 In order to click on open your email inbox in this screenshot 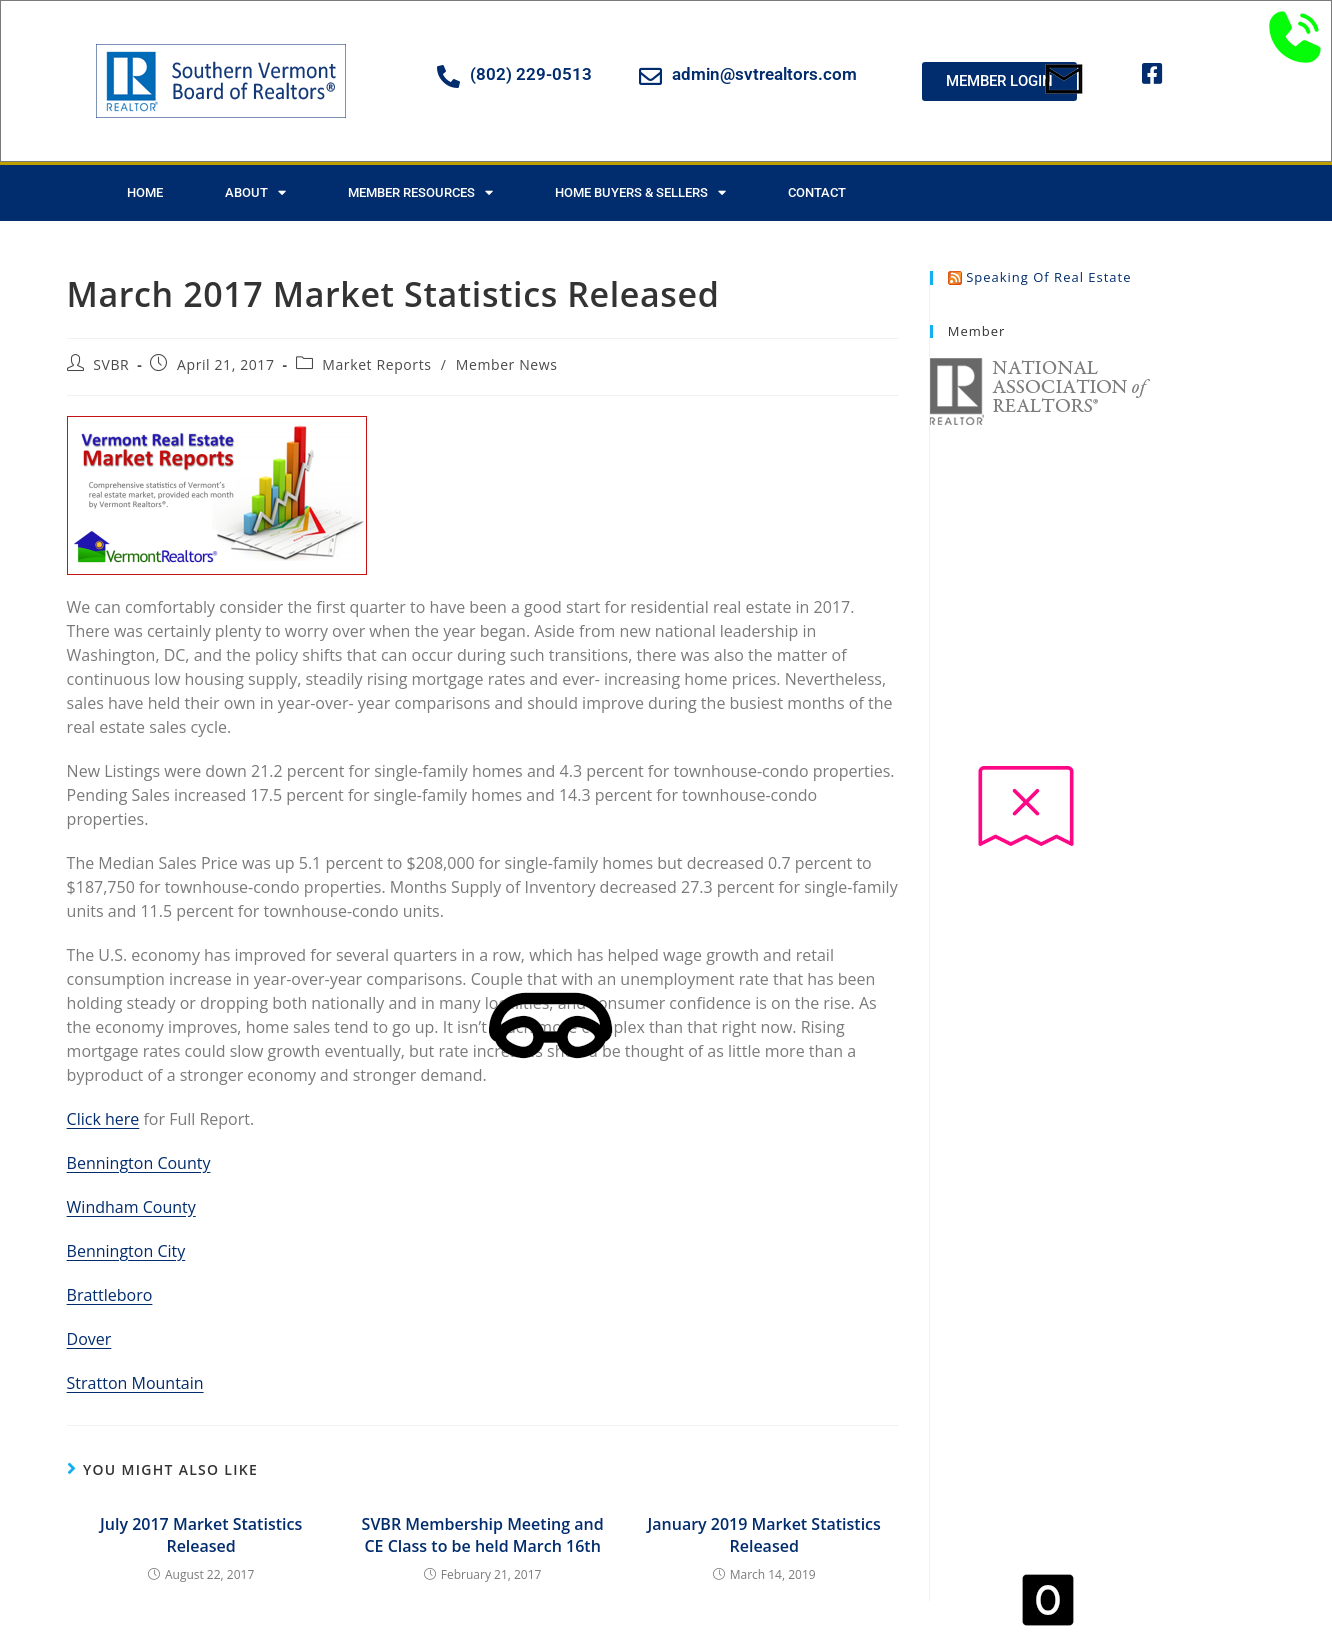, I will do `click(1064, 79)`.